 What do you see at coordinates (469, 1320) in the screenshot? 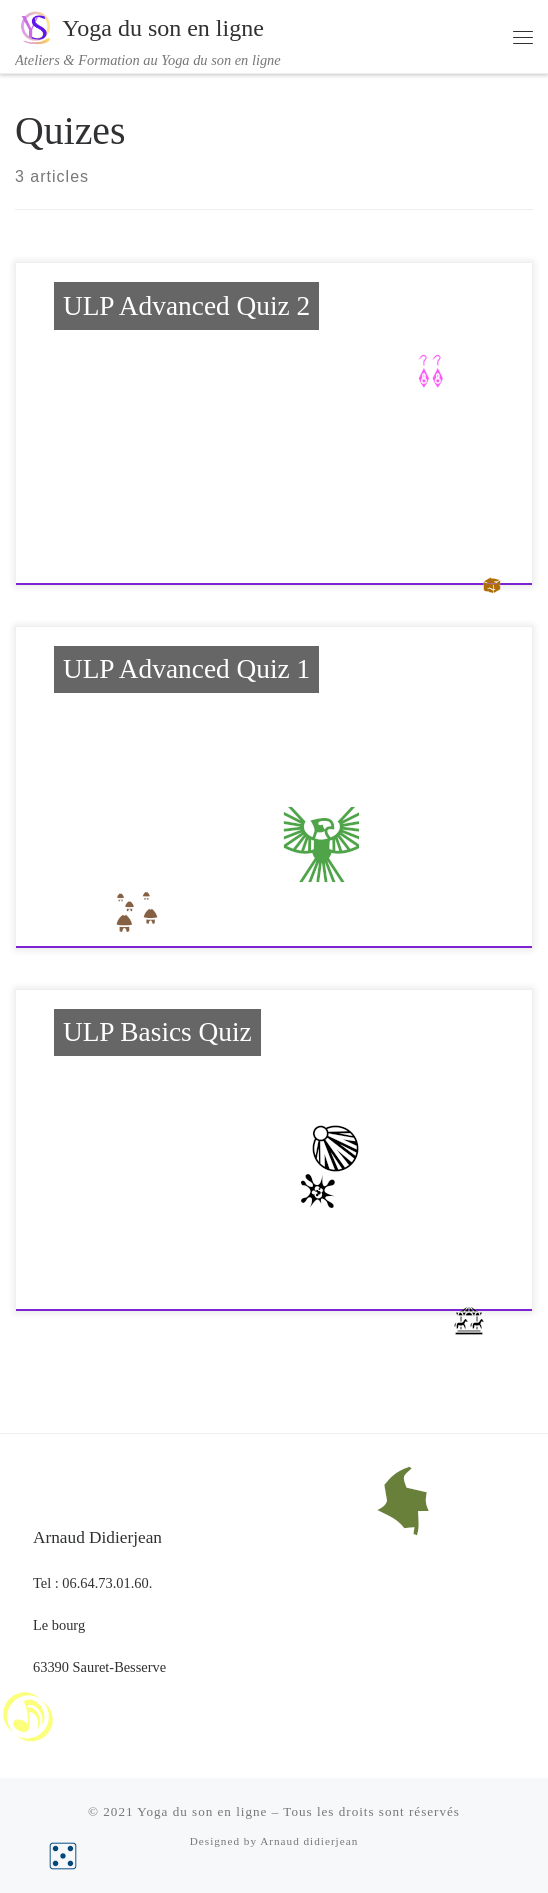
I see `access carousel or slideshow view` at bounding box center [469, 1320].